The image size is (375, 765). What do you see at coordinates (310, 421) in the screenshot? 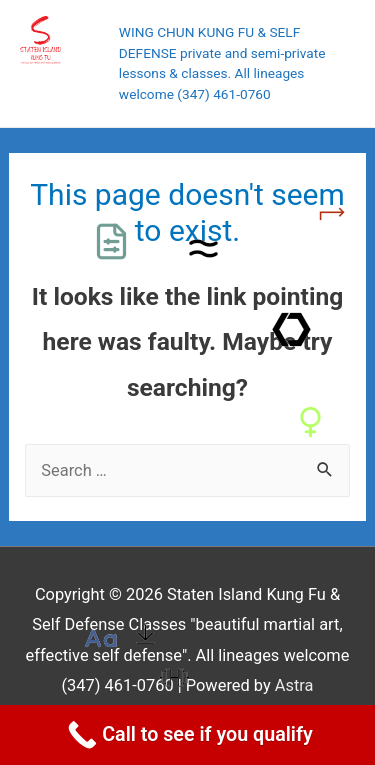
I see `indicates female gender option` at bounding box center [310, 421].